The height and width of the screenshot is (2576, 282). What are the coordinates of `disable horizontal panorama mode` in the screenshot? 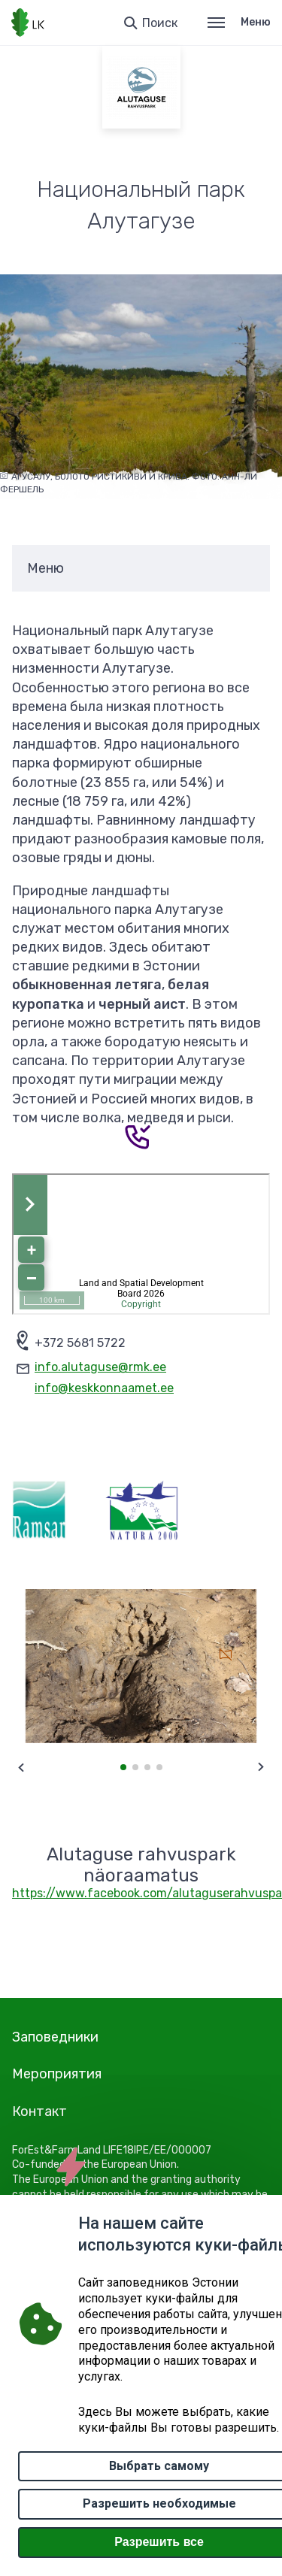 It's located at (226, 1654).